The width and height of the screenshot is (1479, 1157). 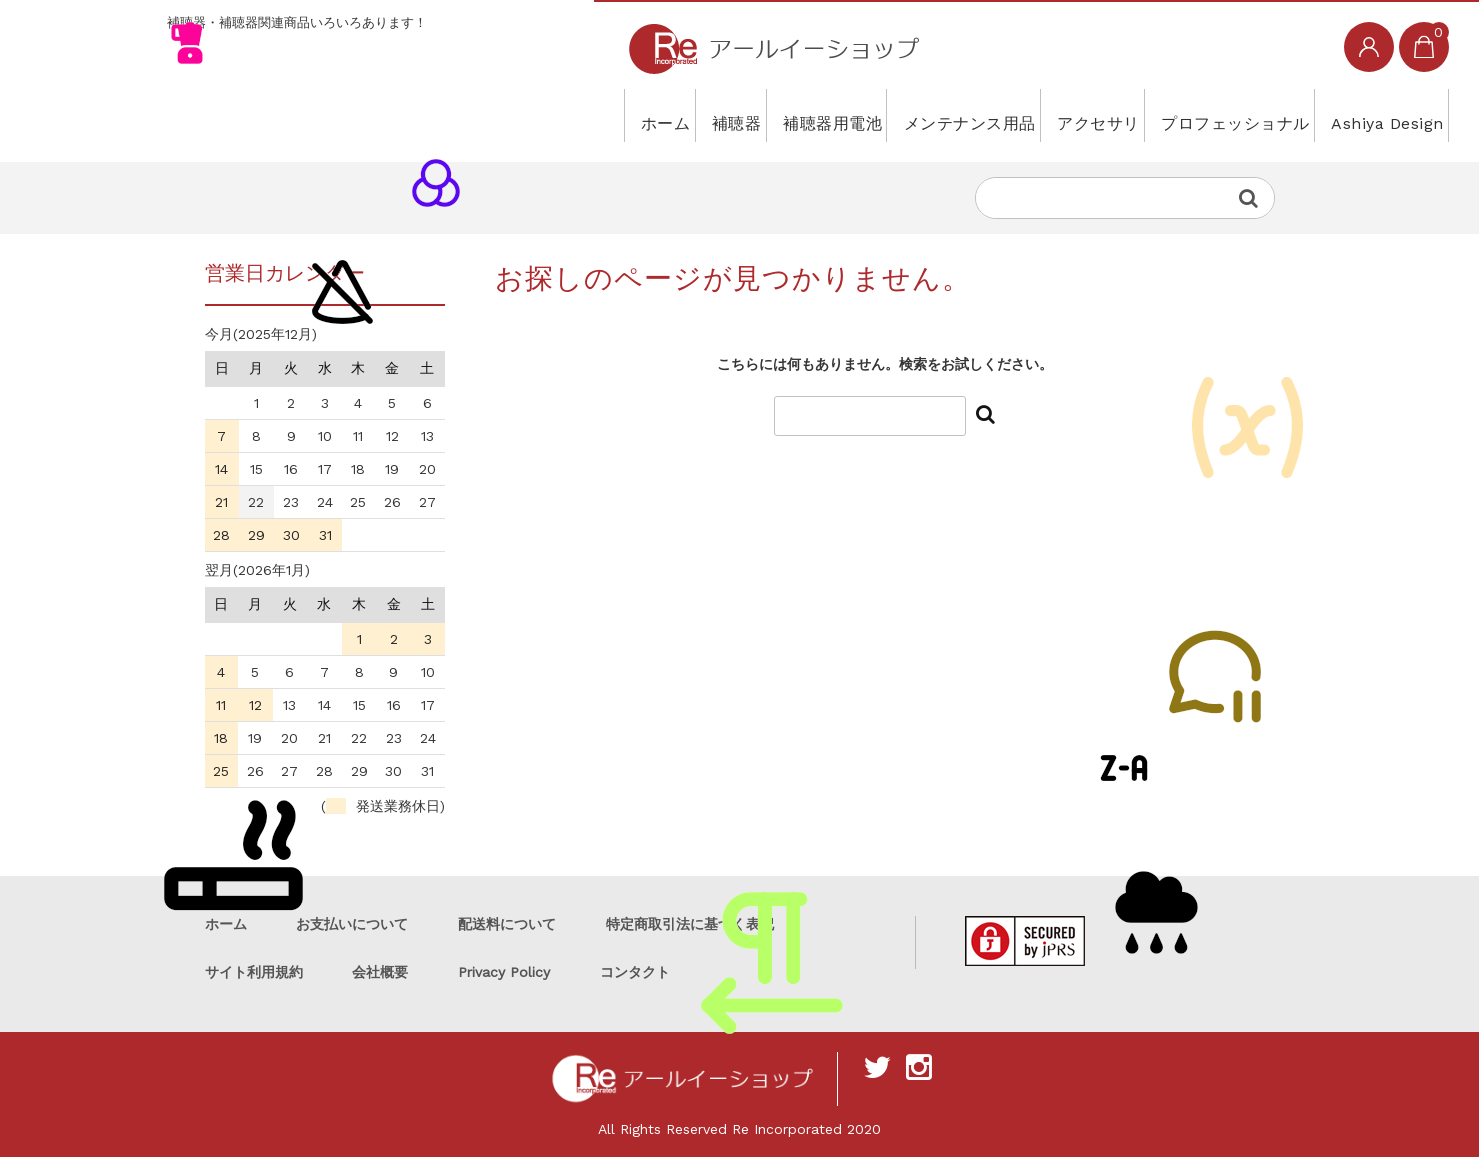 I want to click on represents a variable or dynamic value in code, so click(x=1247, y=427).